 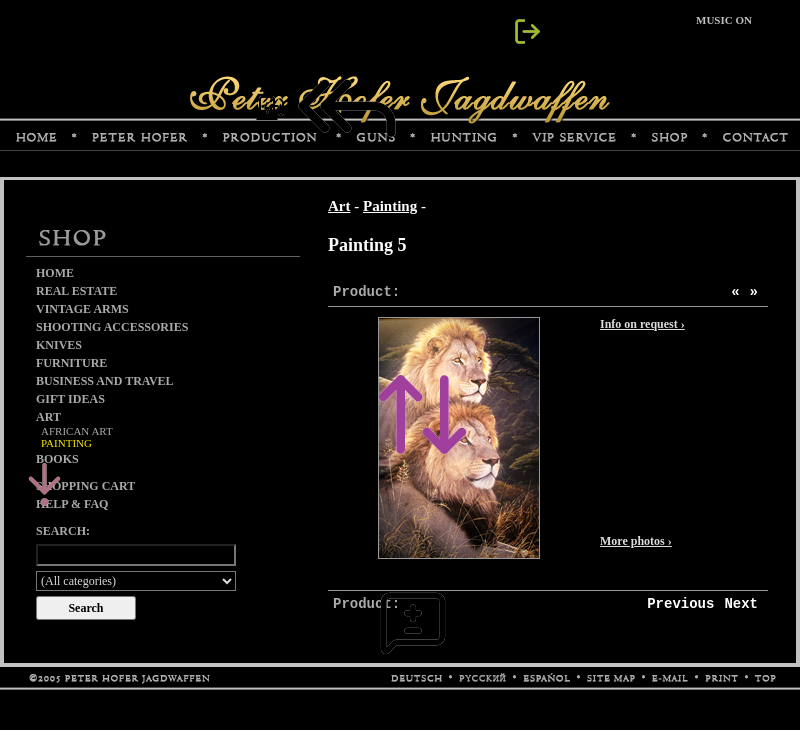 What do you see at coordinates (347, 106) in the screenshot?
I see `reply to all recipients of an email or message` at bounding box center [347, 106].